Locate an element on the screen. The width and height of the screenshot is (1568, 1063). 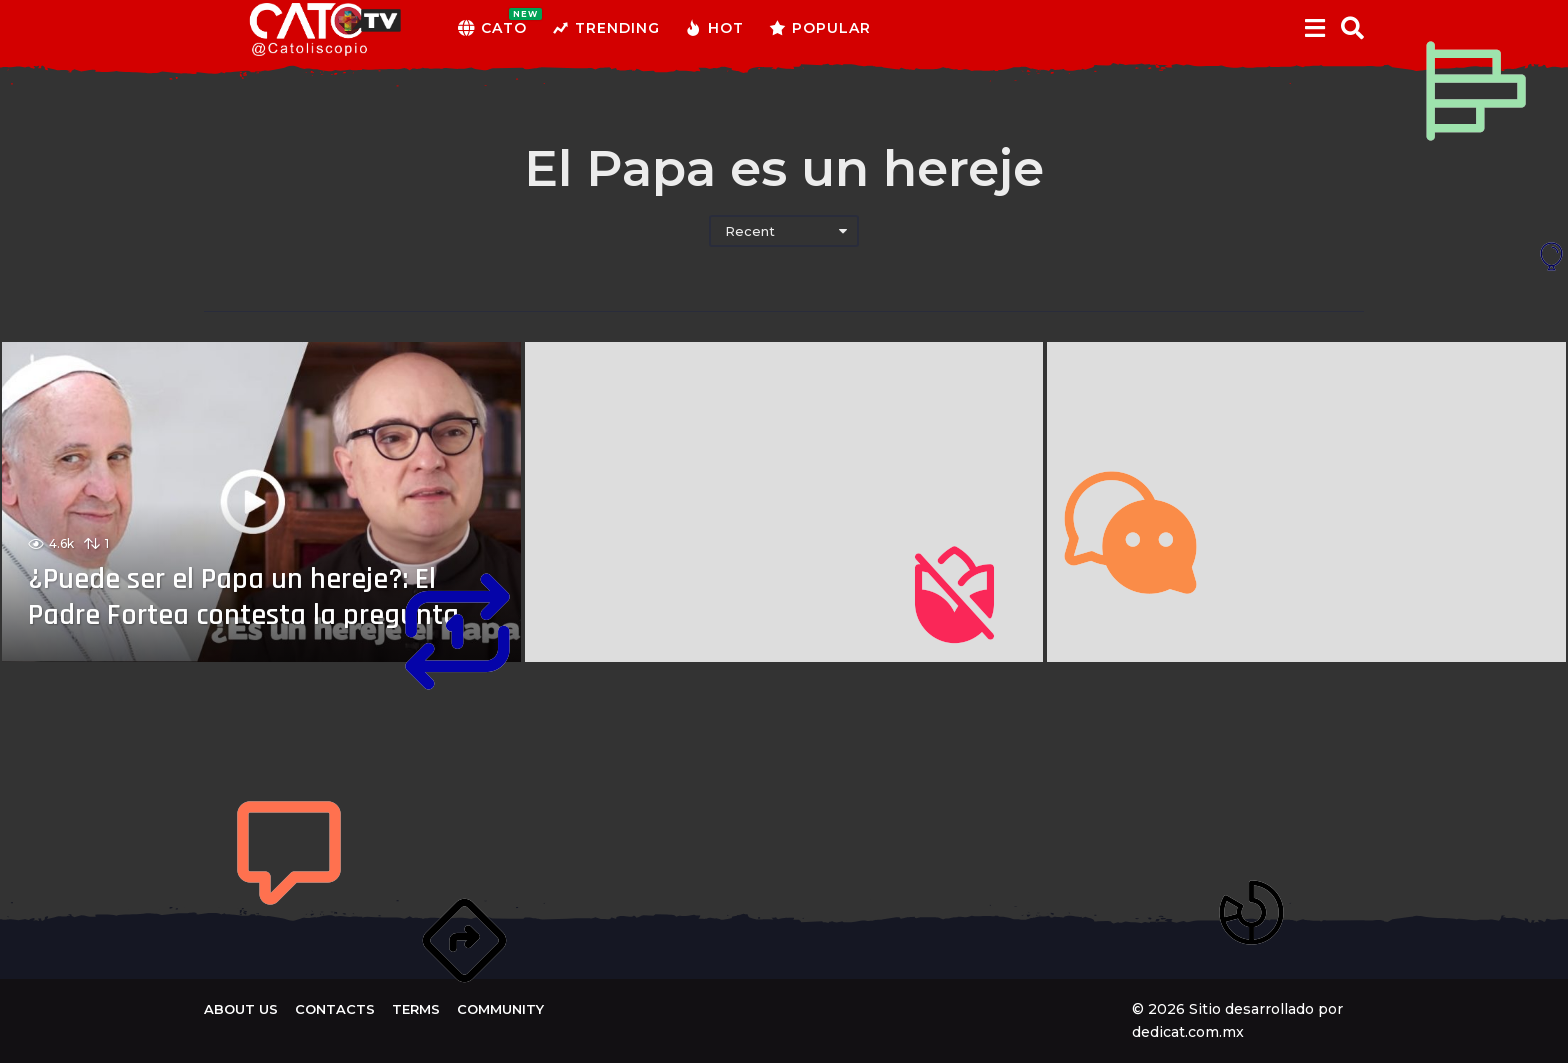
indicates a celebration or birthday event is located at coordinates (1551, 256).